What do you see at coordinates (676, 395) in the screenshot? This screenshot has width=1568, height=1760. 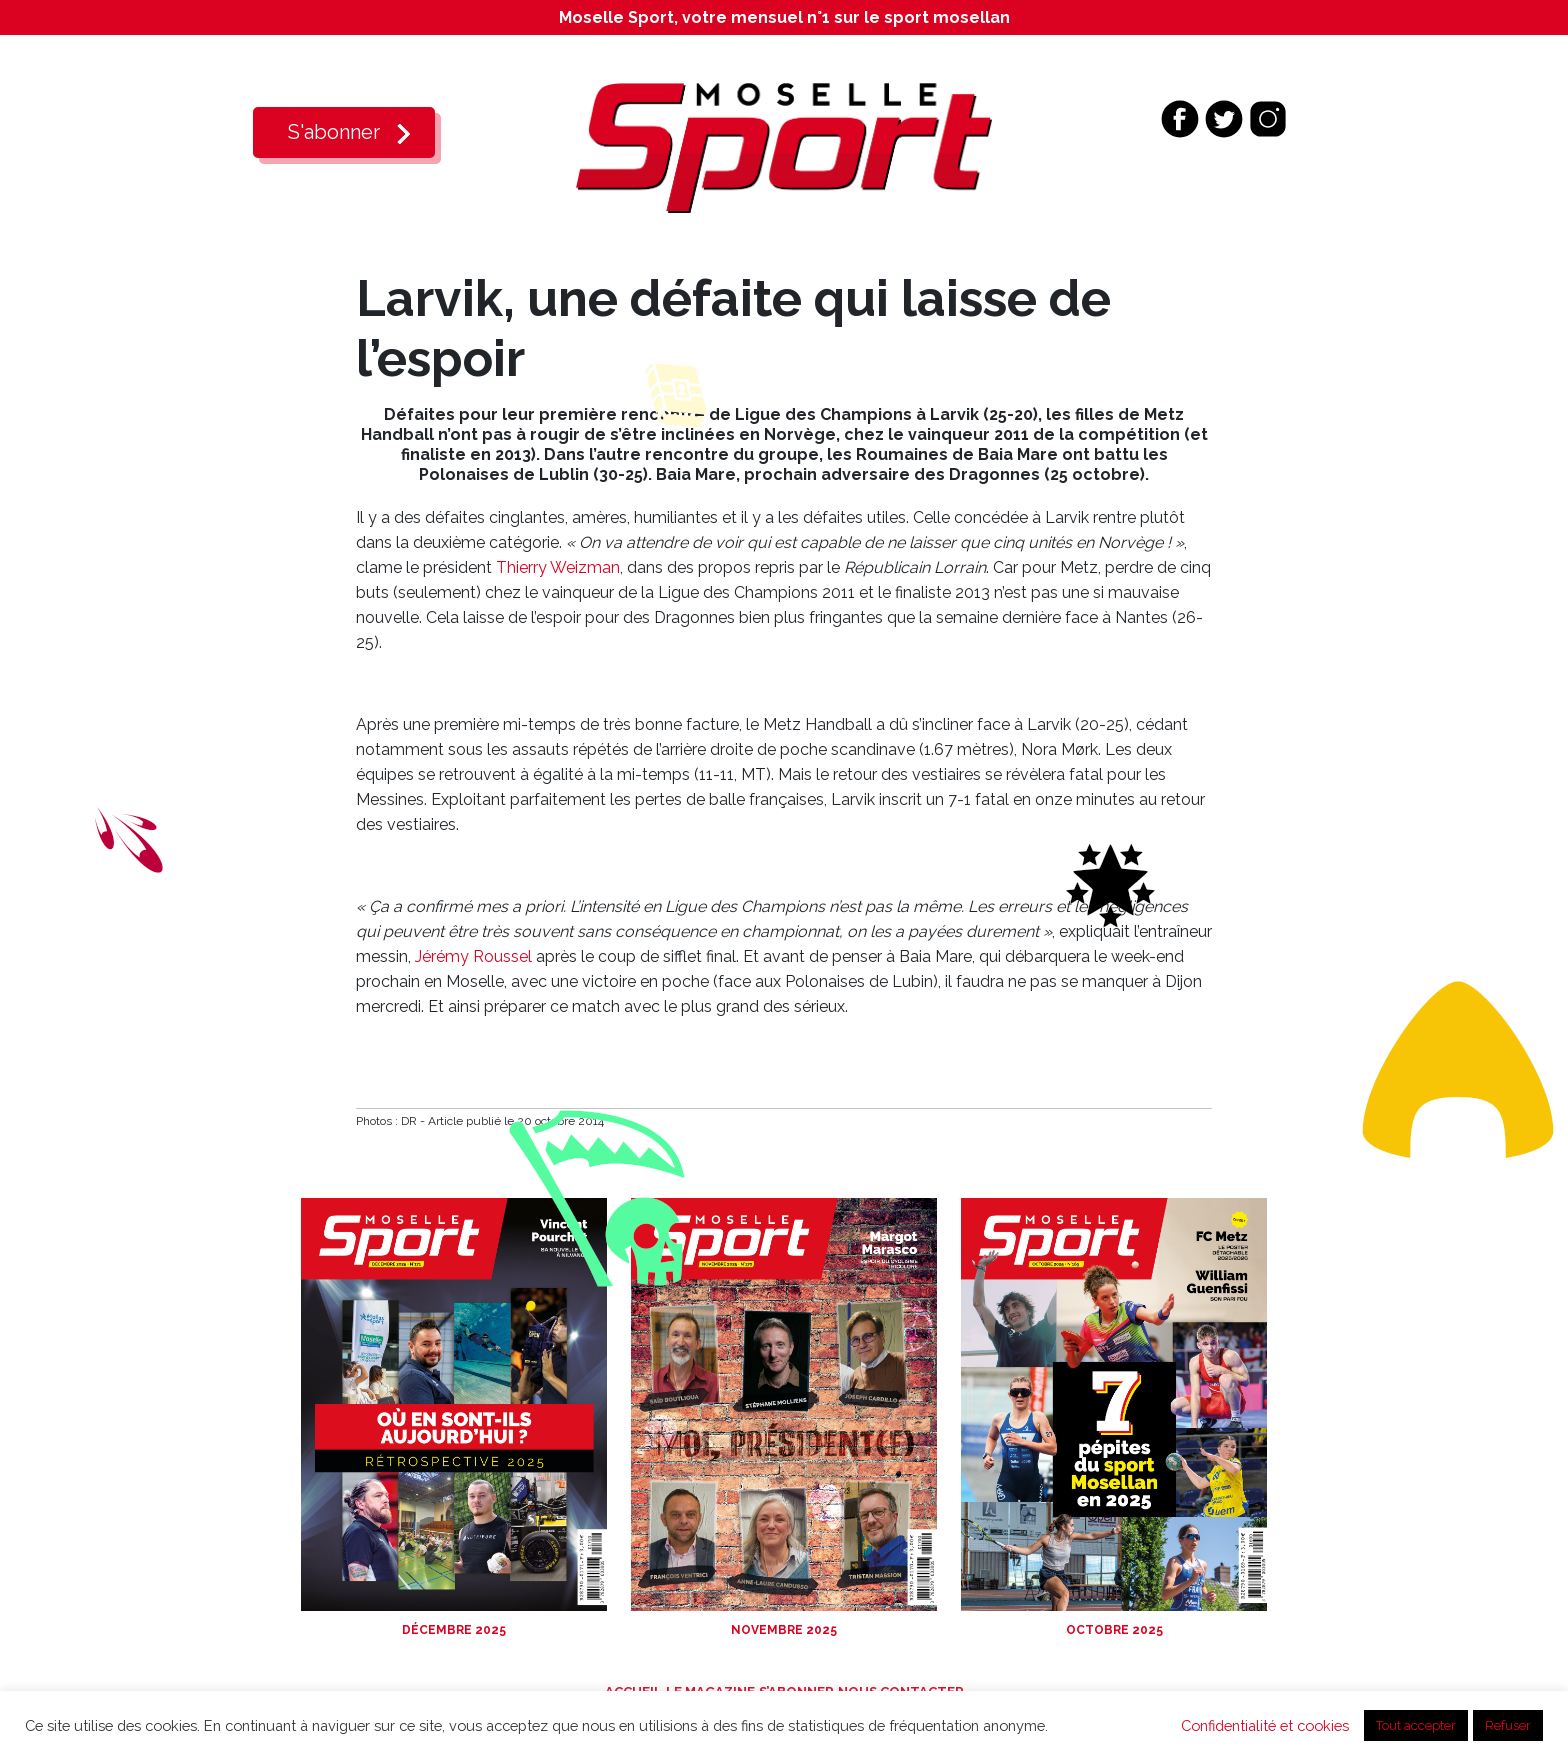 I see `access hidden or locked content` at bounding box center [676, 395].